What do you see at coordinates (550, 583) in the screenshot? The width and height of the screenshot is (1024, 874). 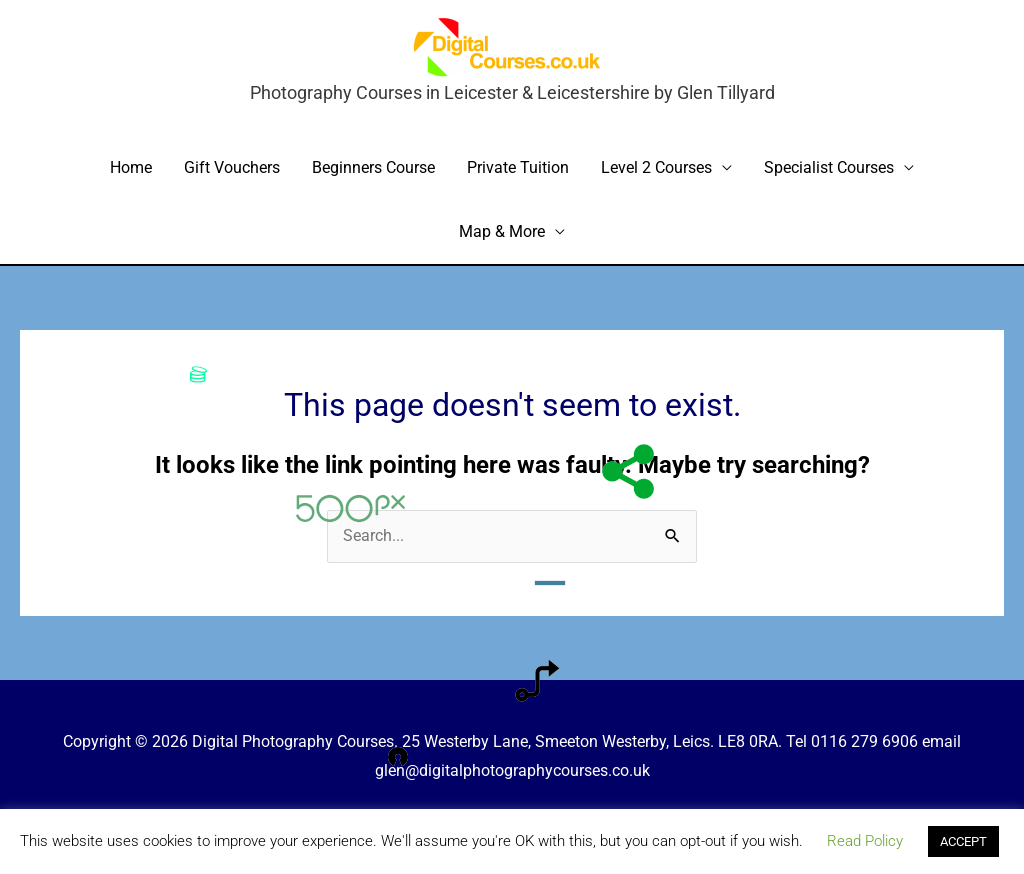 I see `remove or subtract an item` at bounding box center [550, 583].